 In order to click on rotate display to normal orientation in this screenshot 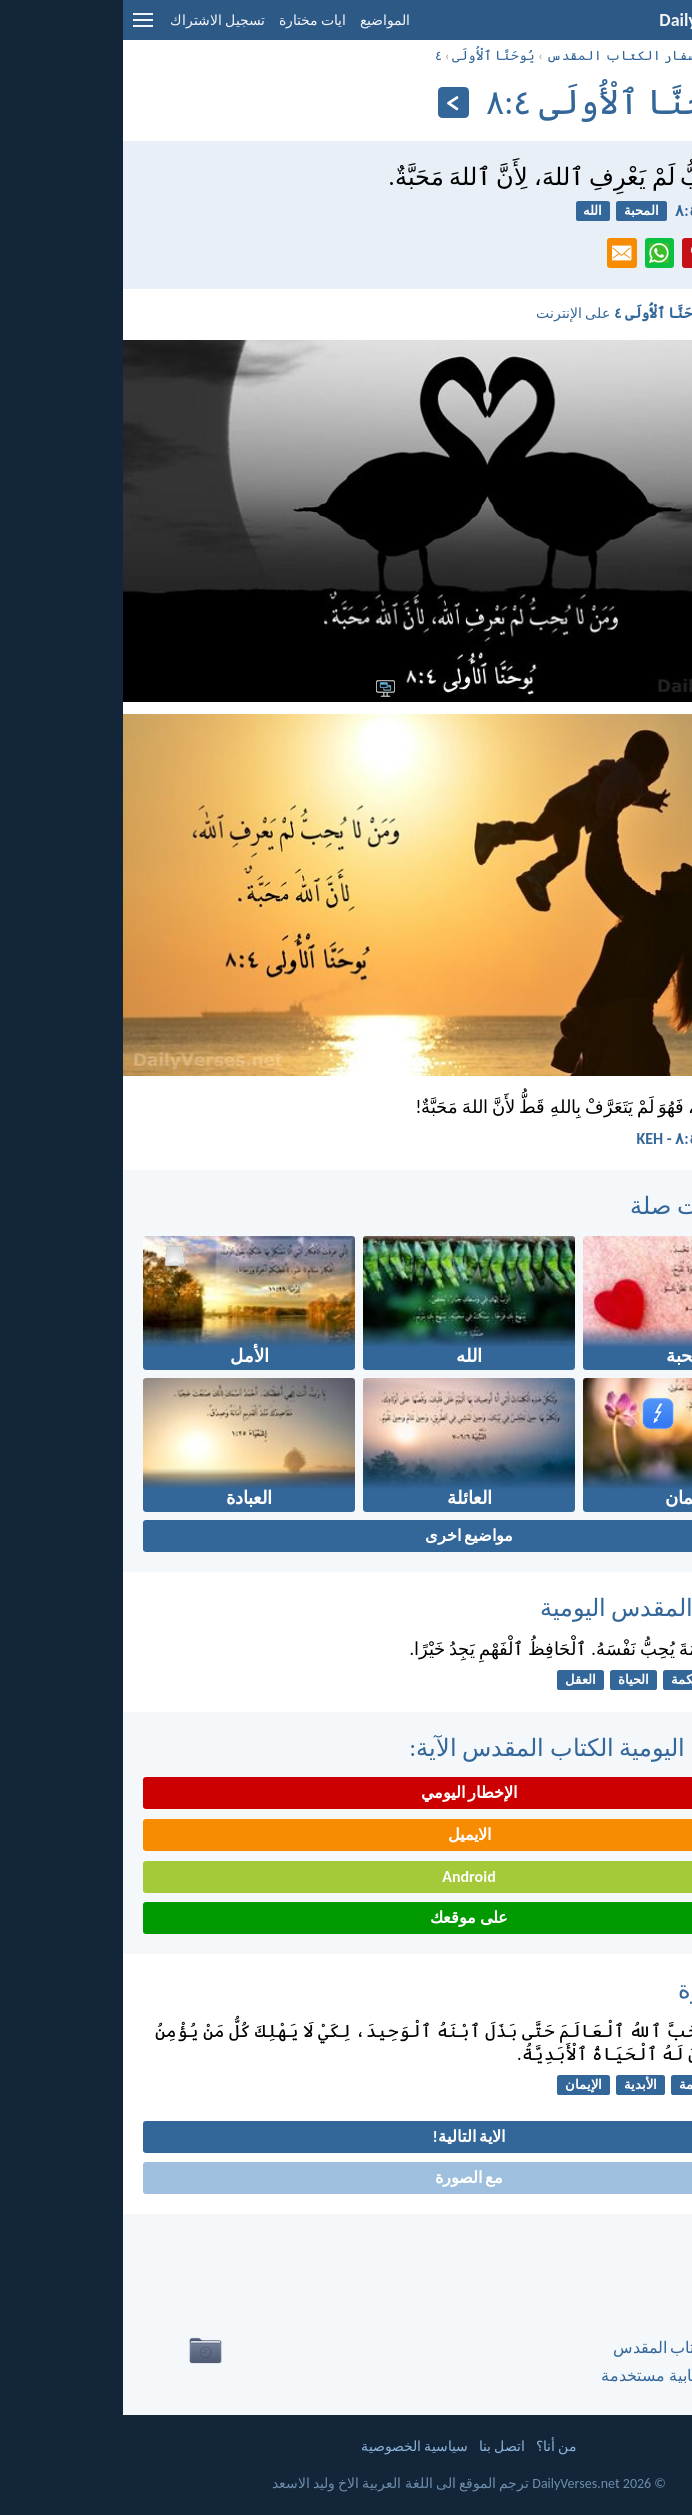, I will do `click(385, 688)`.